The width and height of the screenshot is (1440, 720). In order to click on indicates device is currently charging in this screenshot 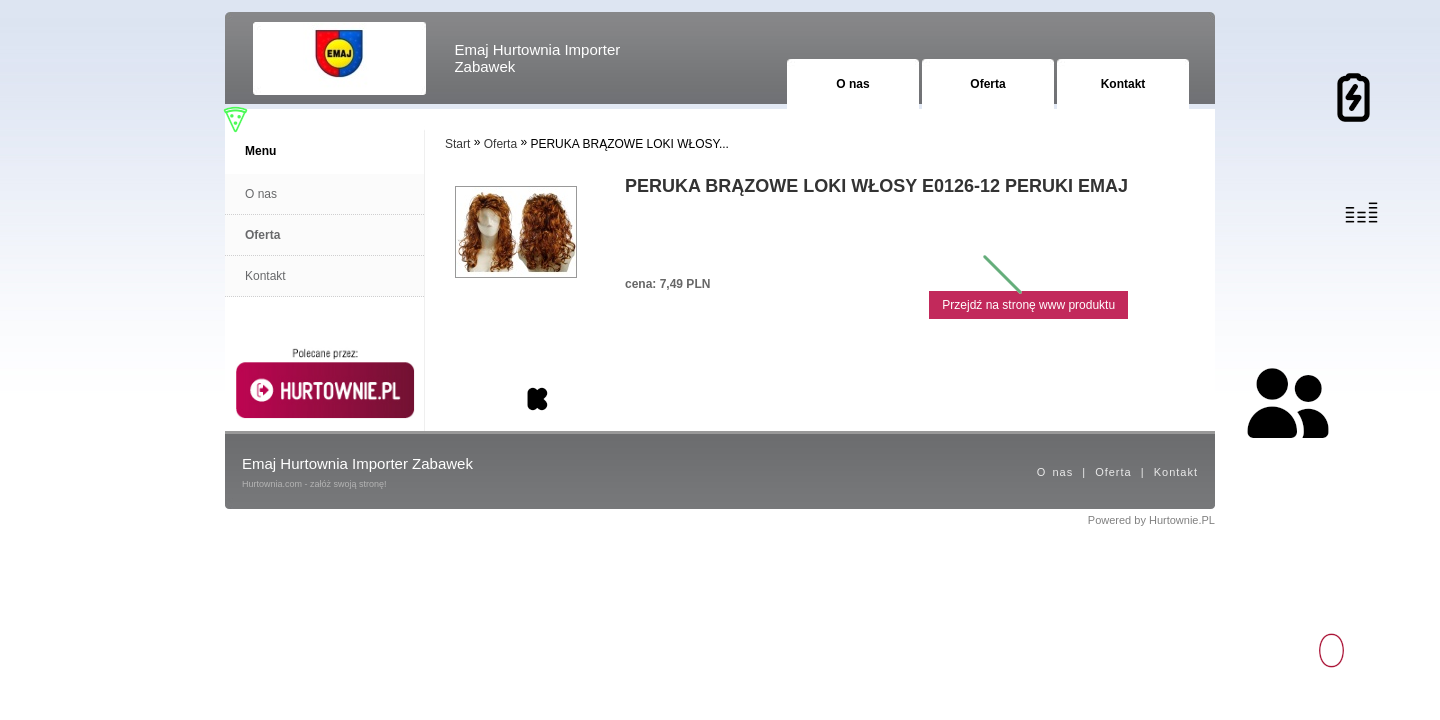, I will do `click(1353, 97)`.